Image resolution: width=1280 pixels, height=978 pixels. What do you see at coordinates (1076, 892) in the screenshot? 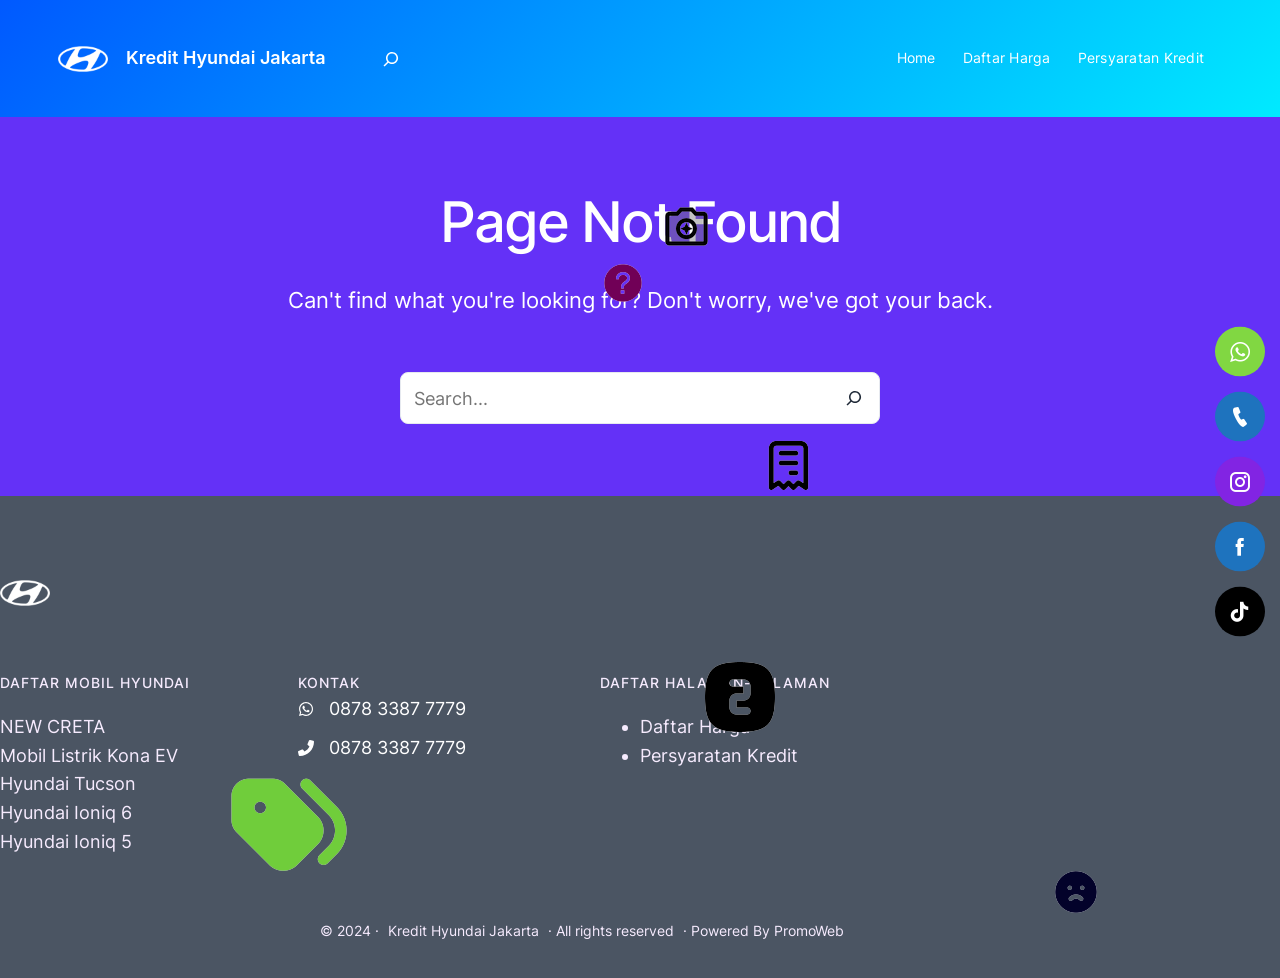
I see `indicate negative feedback or dissatisfaction` at bounding box center [1076, 892].